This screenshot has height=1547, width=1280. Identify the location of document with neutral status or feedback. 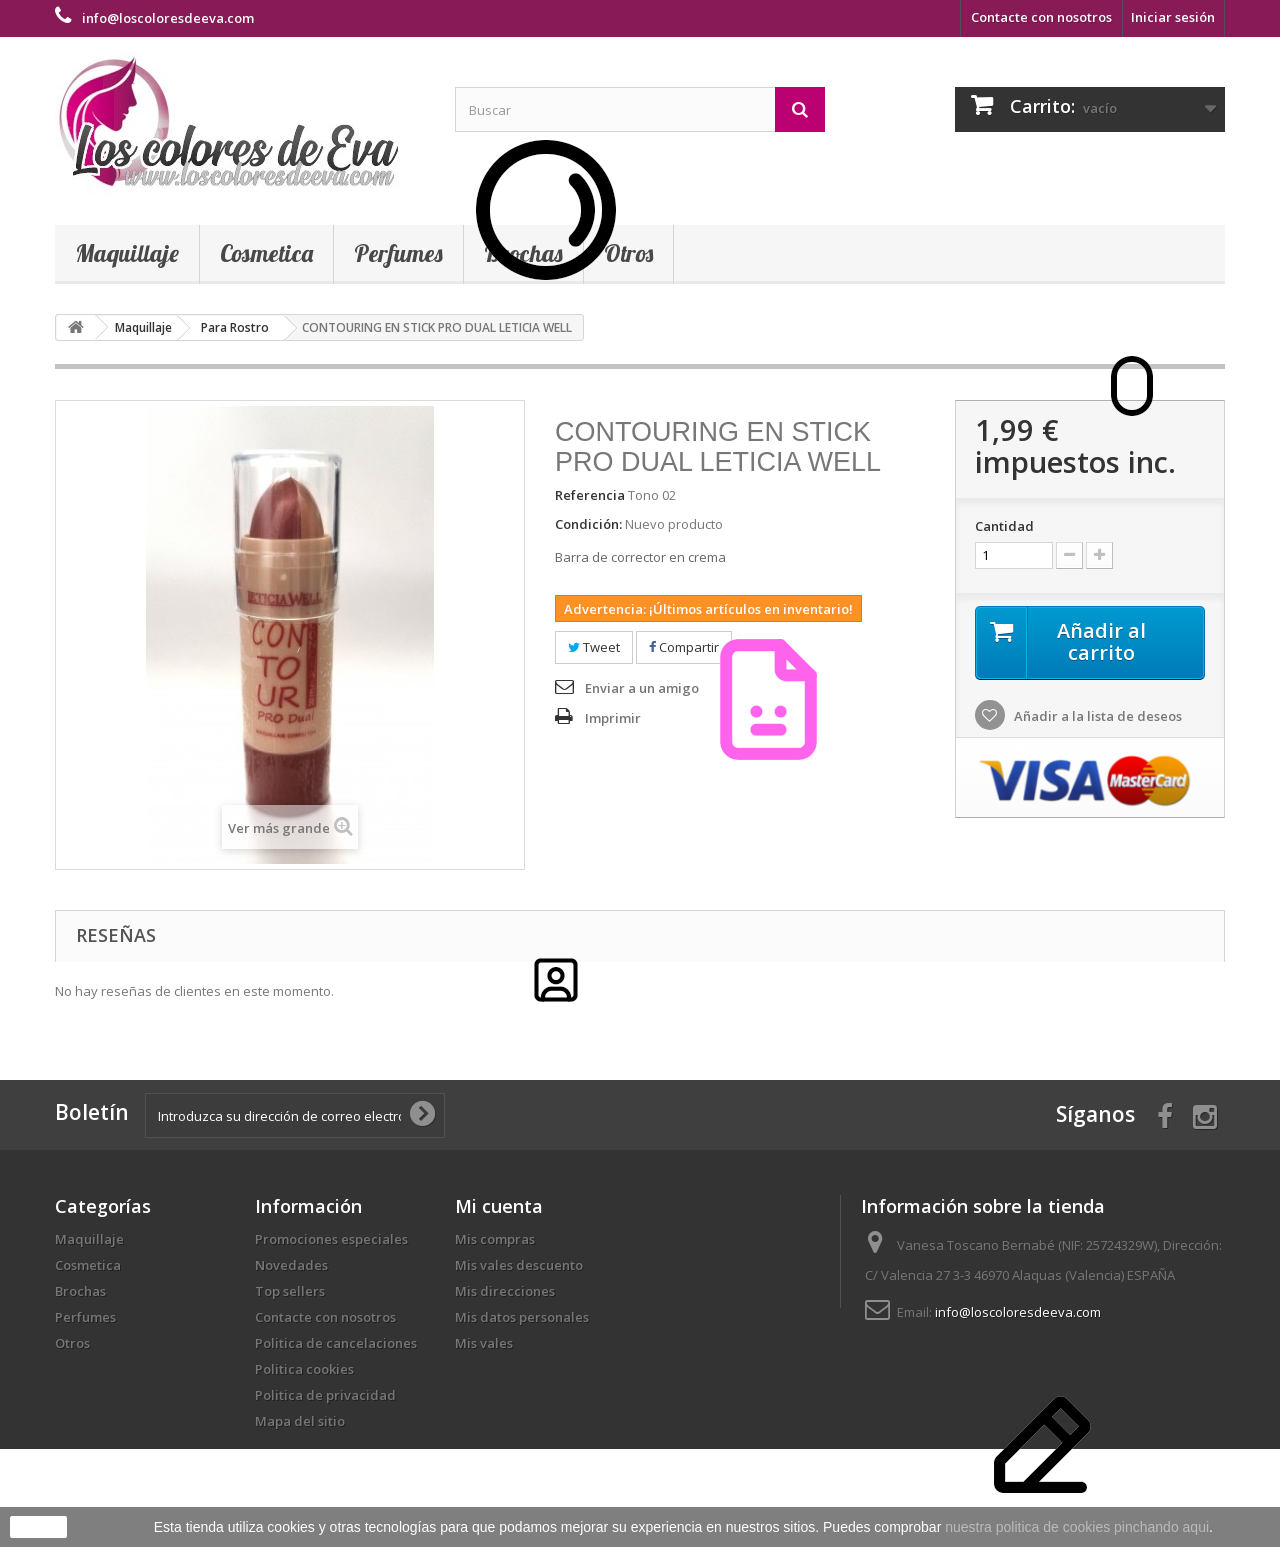
(768, 699).